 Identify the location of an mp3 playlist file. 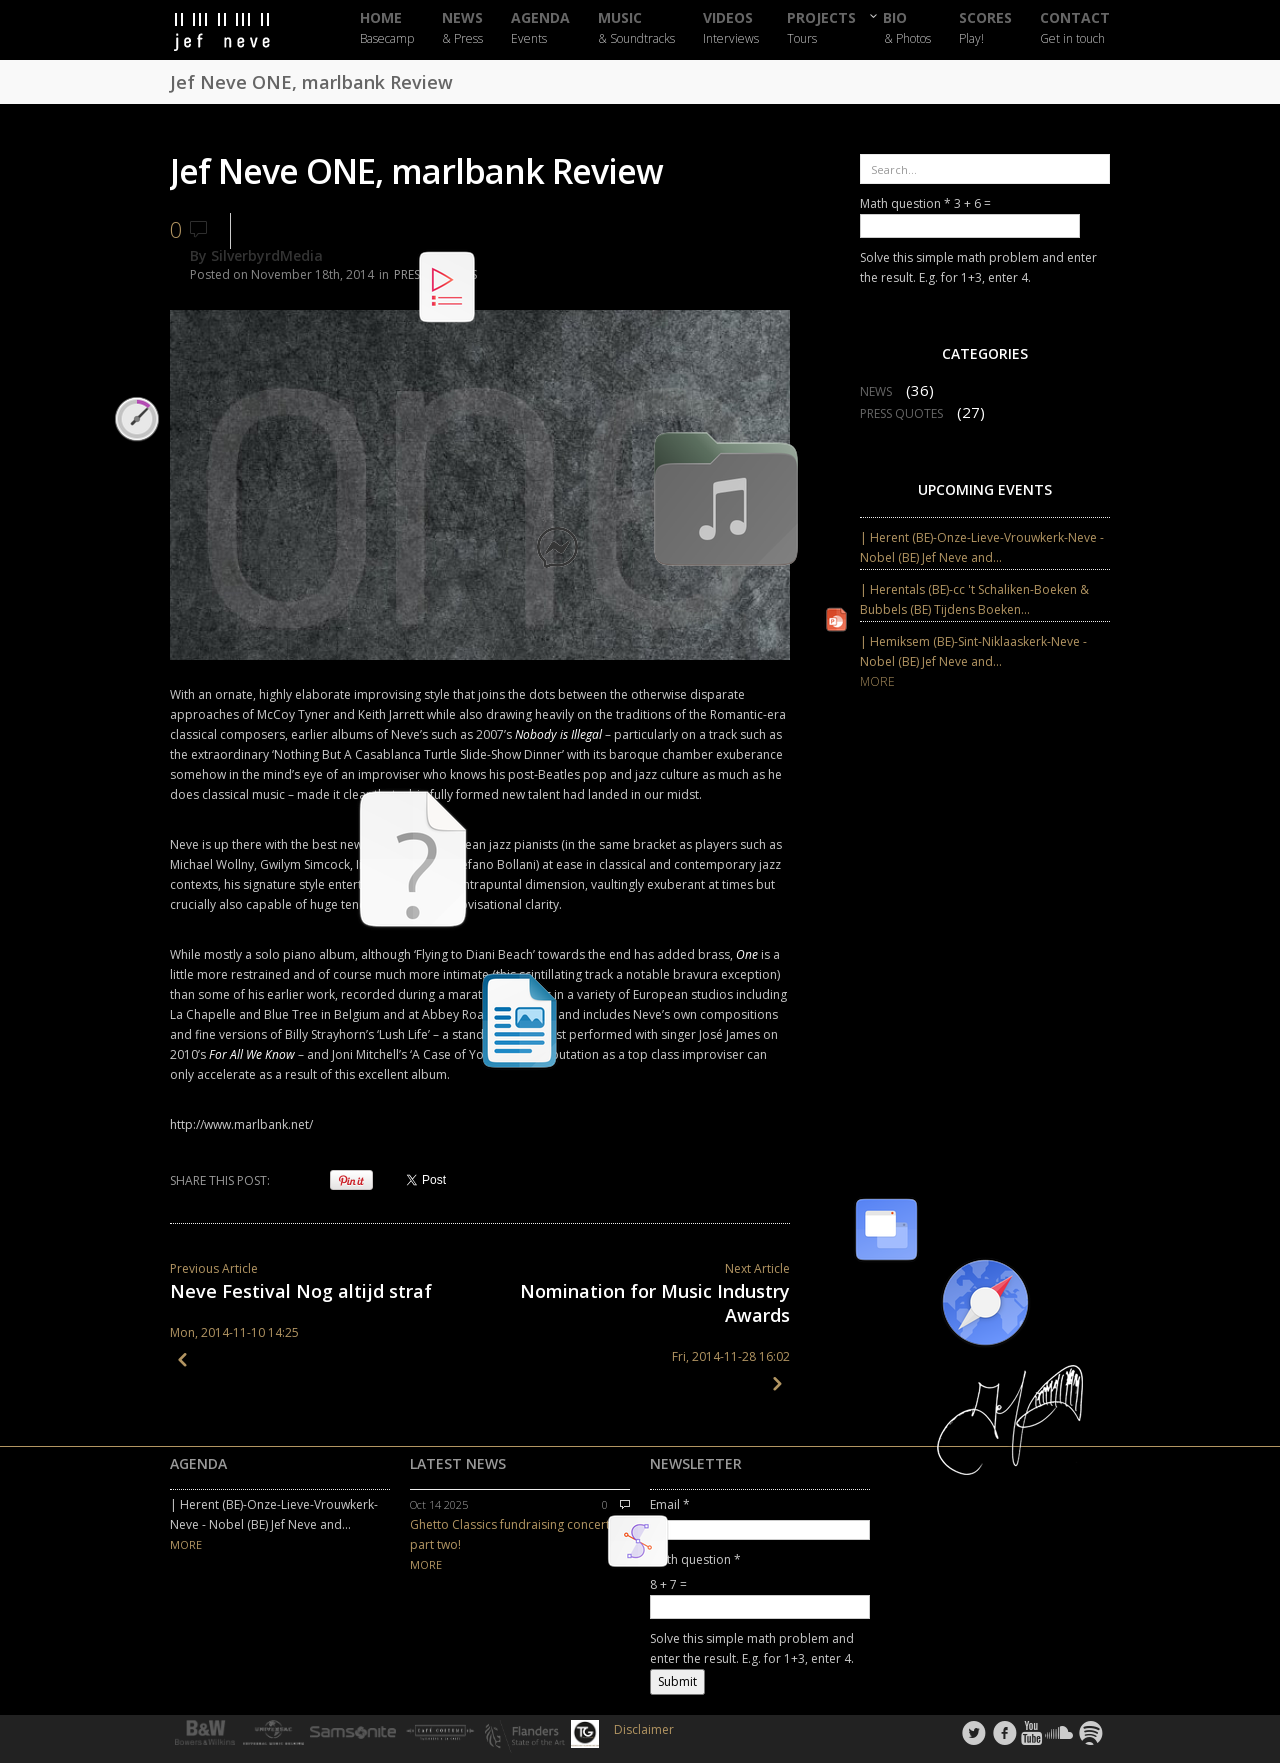
(447, 287).